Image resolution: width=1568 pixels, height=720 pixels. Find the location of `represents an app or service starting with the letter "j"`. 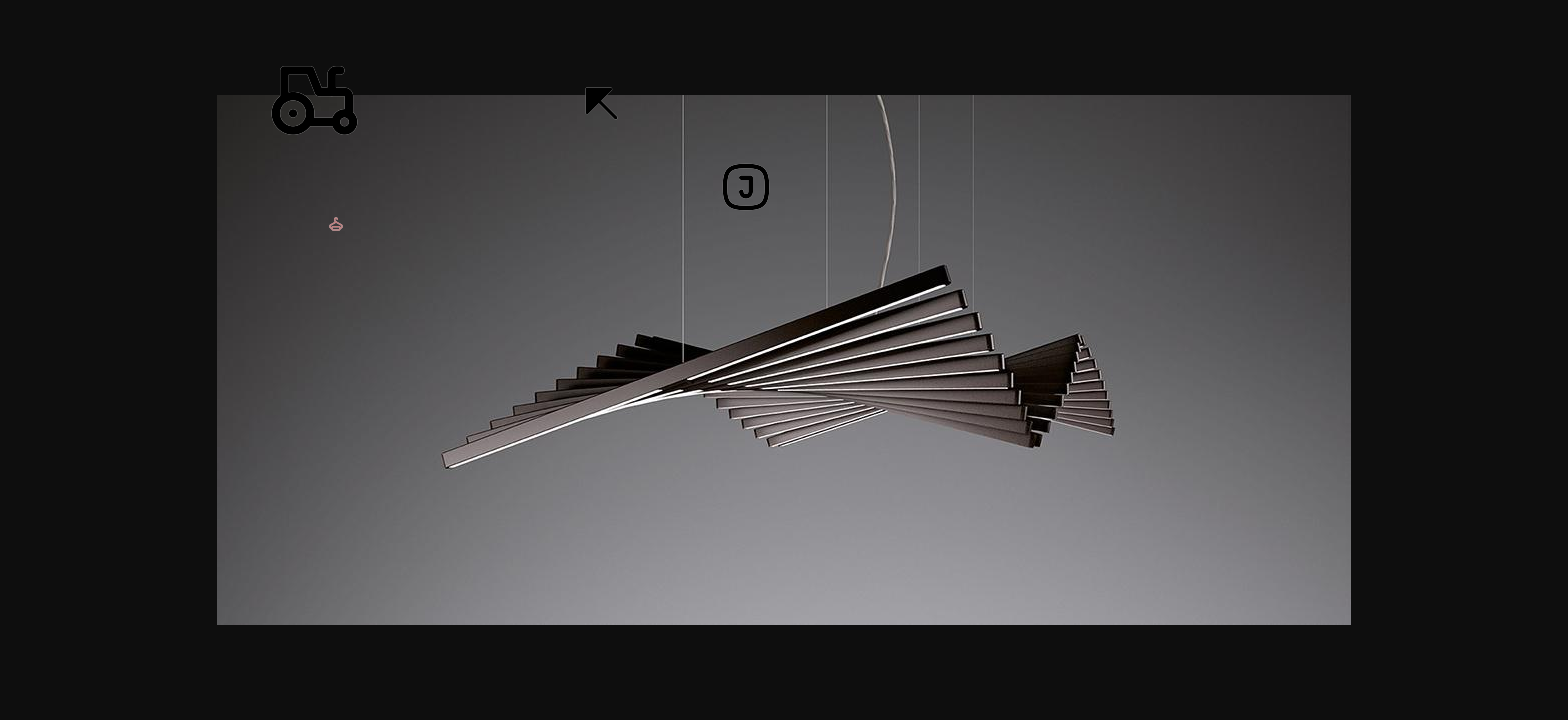

represents an app or service starting with the letter "j" is located at coordinates (746, 187).